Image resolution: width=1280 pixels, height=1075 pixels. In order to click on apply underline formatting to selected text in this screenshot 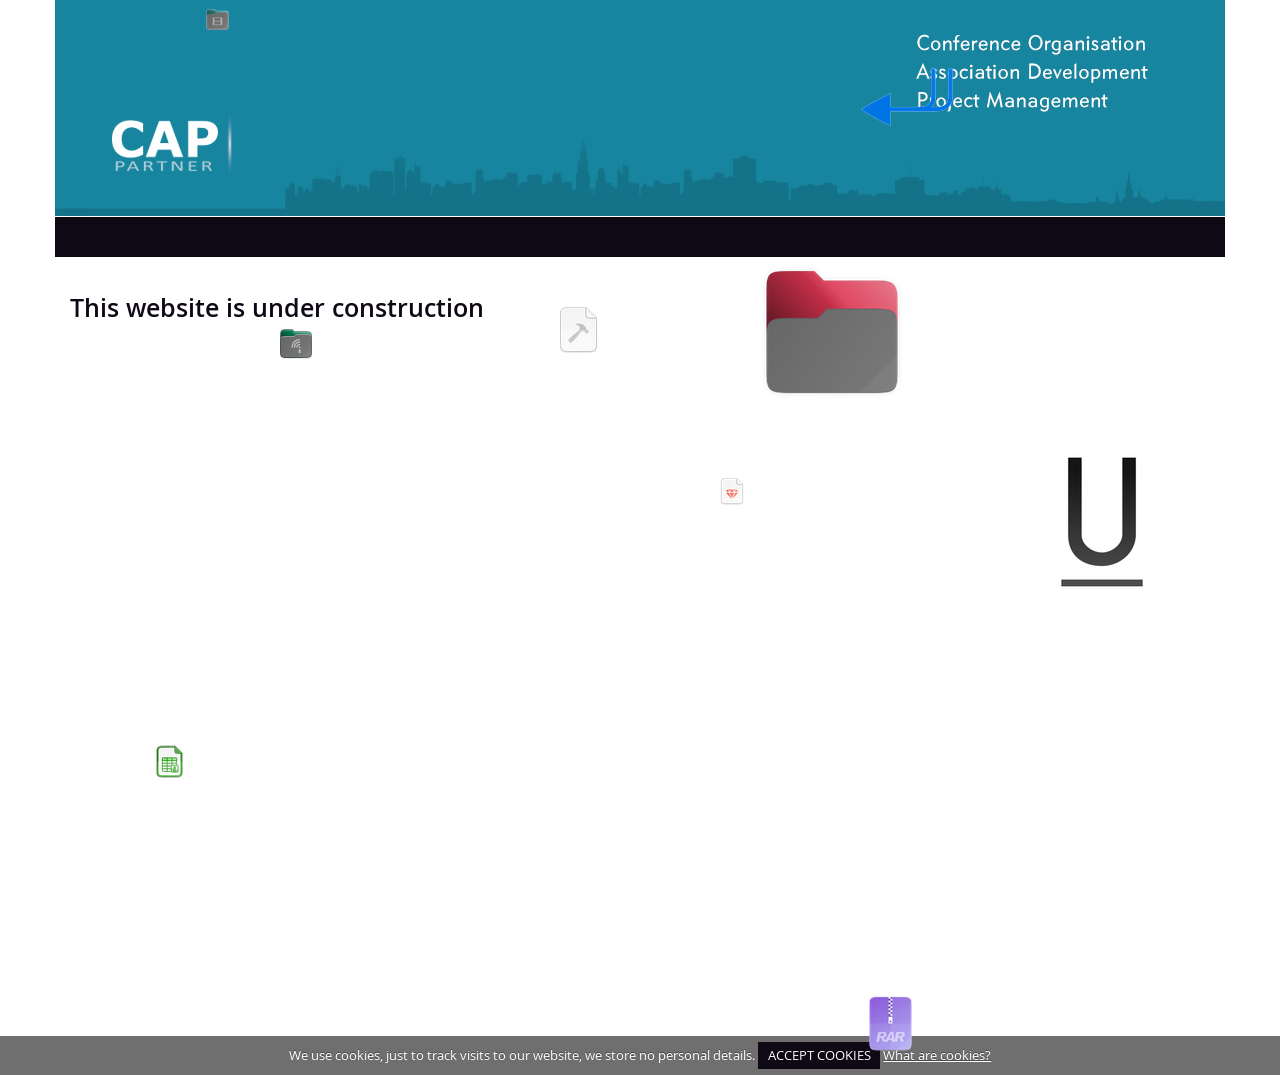, I will do `click(1102, 522)`.